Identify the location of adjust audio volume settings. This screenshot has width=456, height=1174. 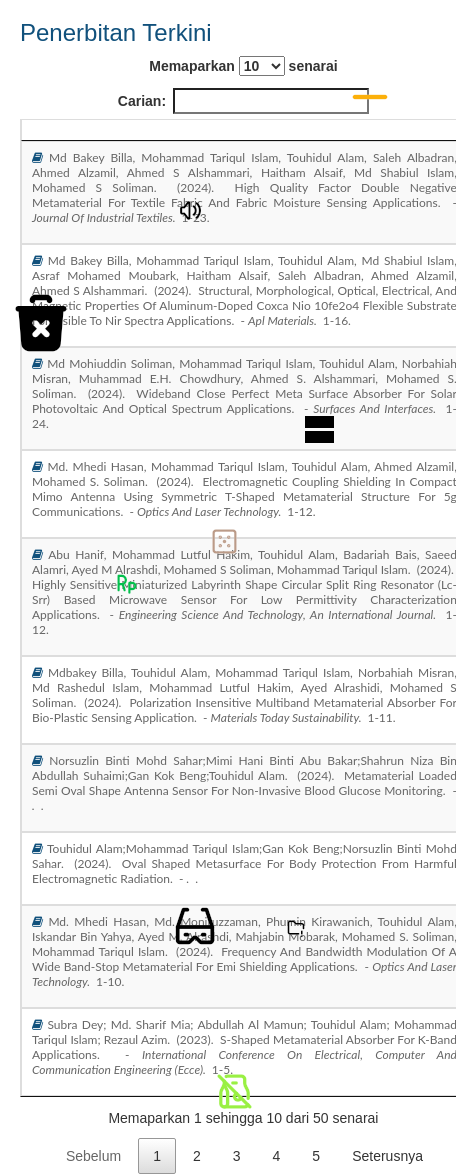
(190, 210).